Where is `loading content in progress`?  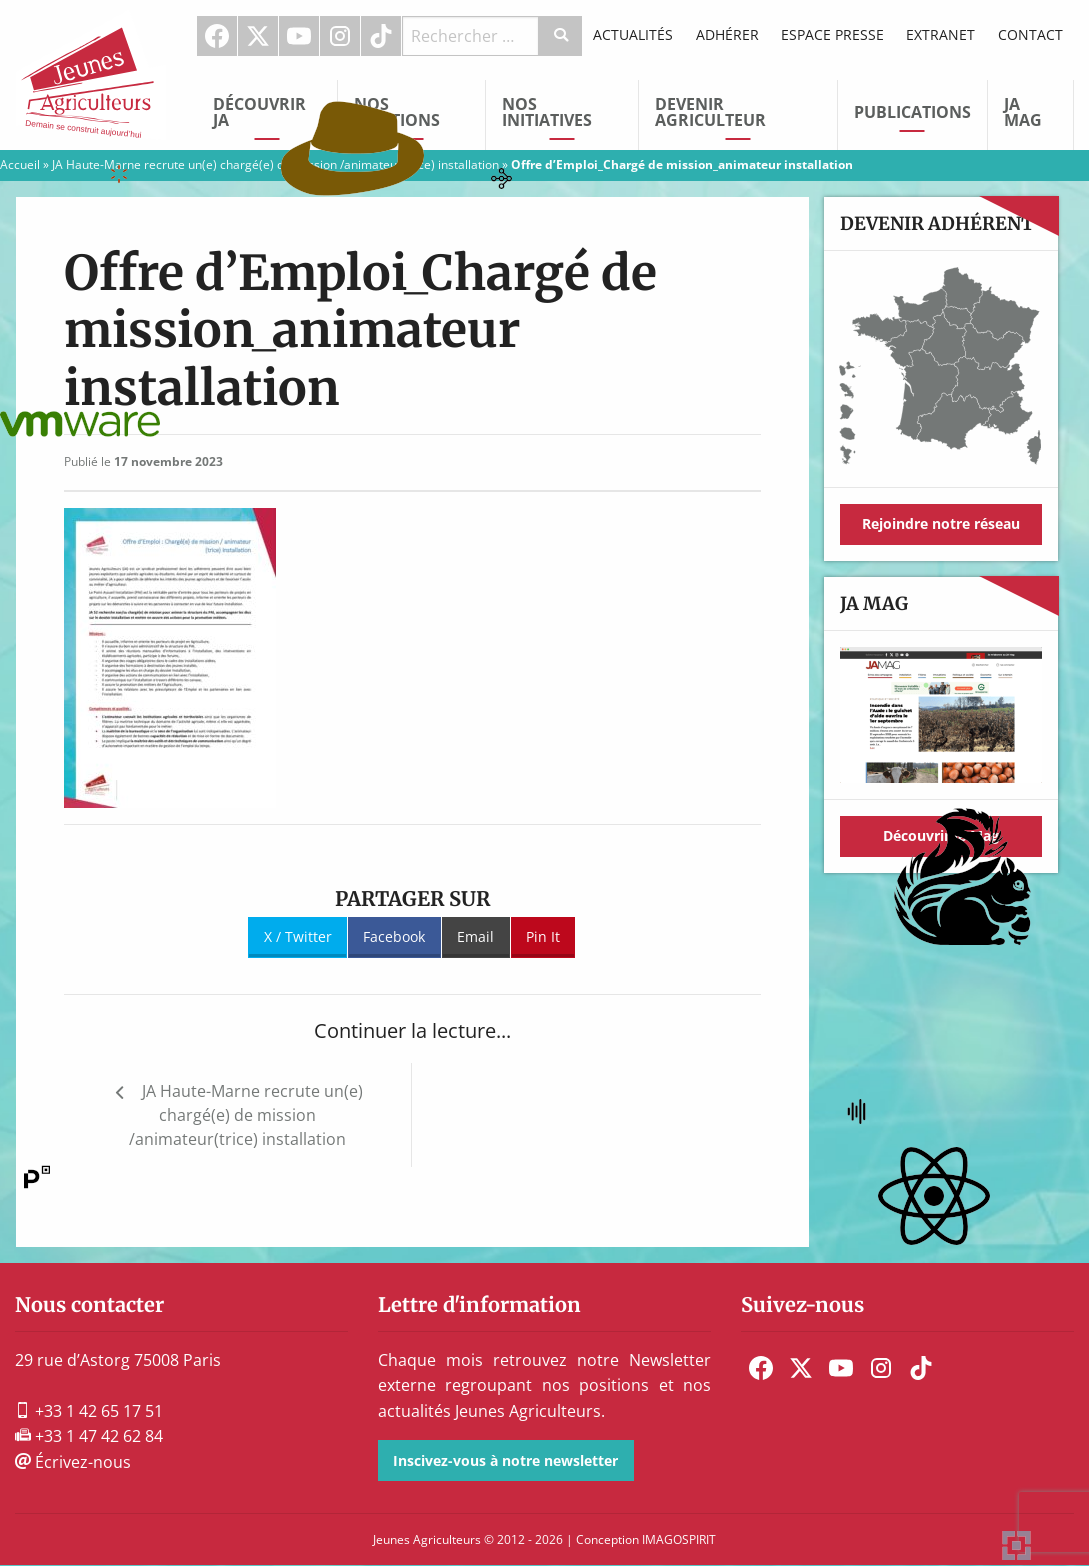 loading content in progress is located at coordinates (119, 174).